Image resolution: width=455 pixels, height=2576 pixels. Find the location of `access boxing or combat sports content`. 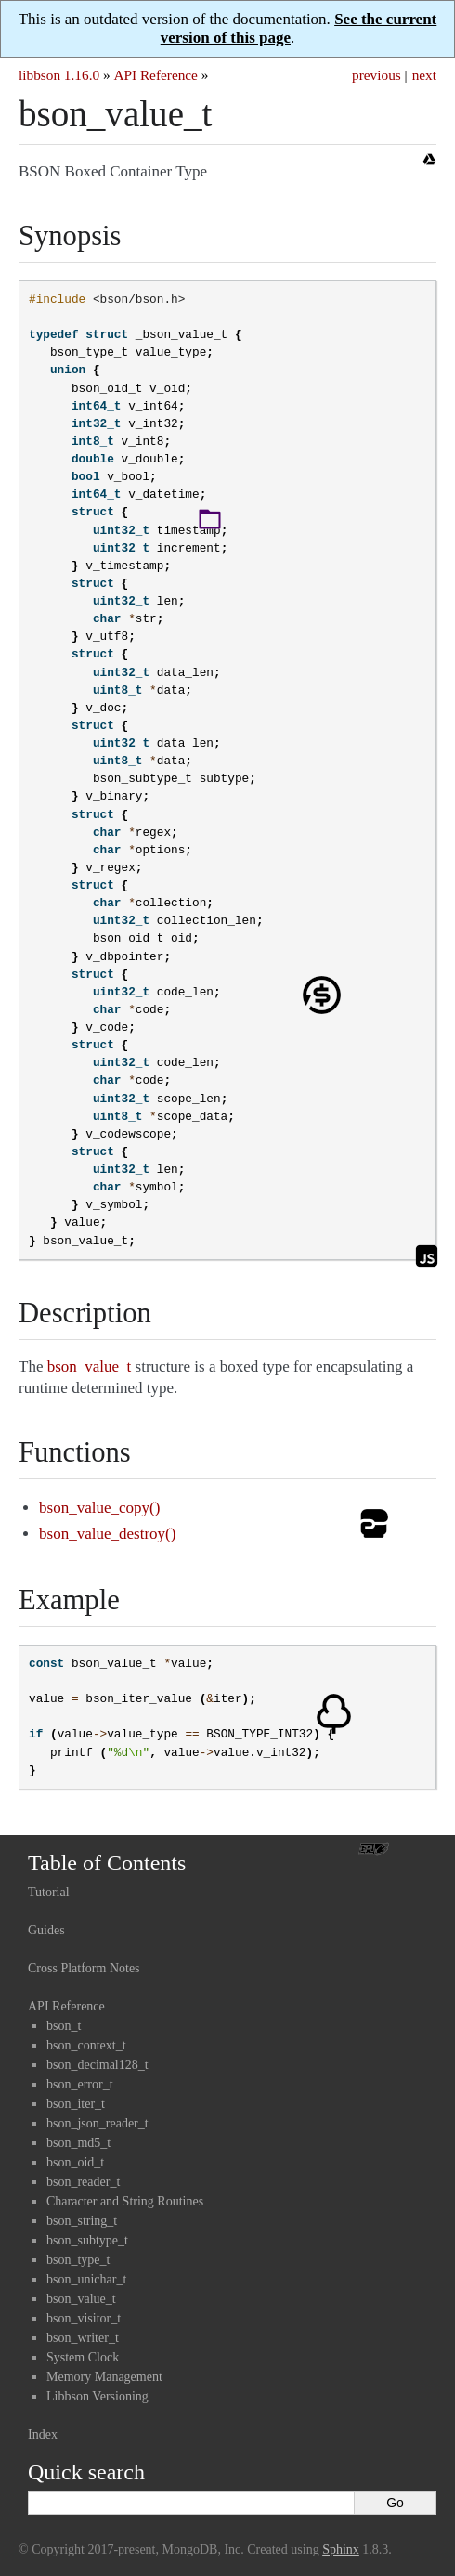

access boxing or combat sports content is located at coordinates (373, 1523).